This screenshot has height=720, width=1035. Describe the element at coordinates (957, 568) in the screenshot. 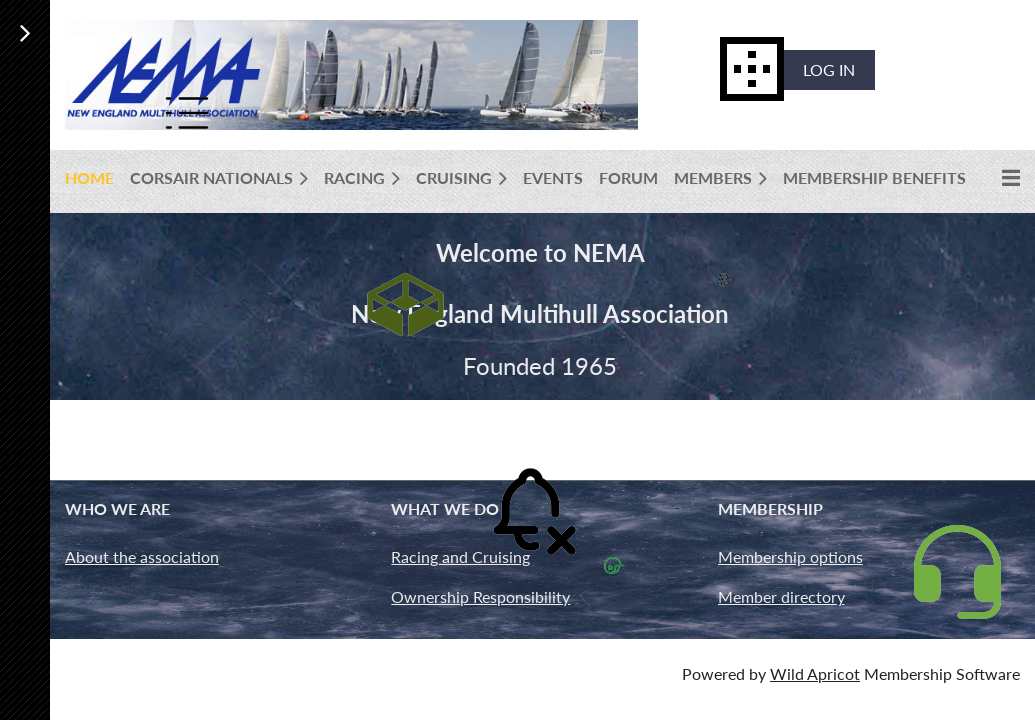

I see `contact customer support` at that location.